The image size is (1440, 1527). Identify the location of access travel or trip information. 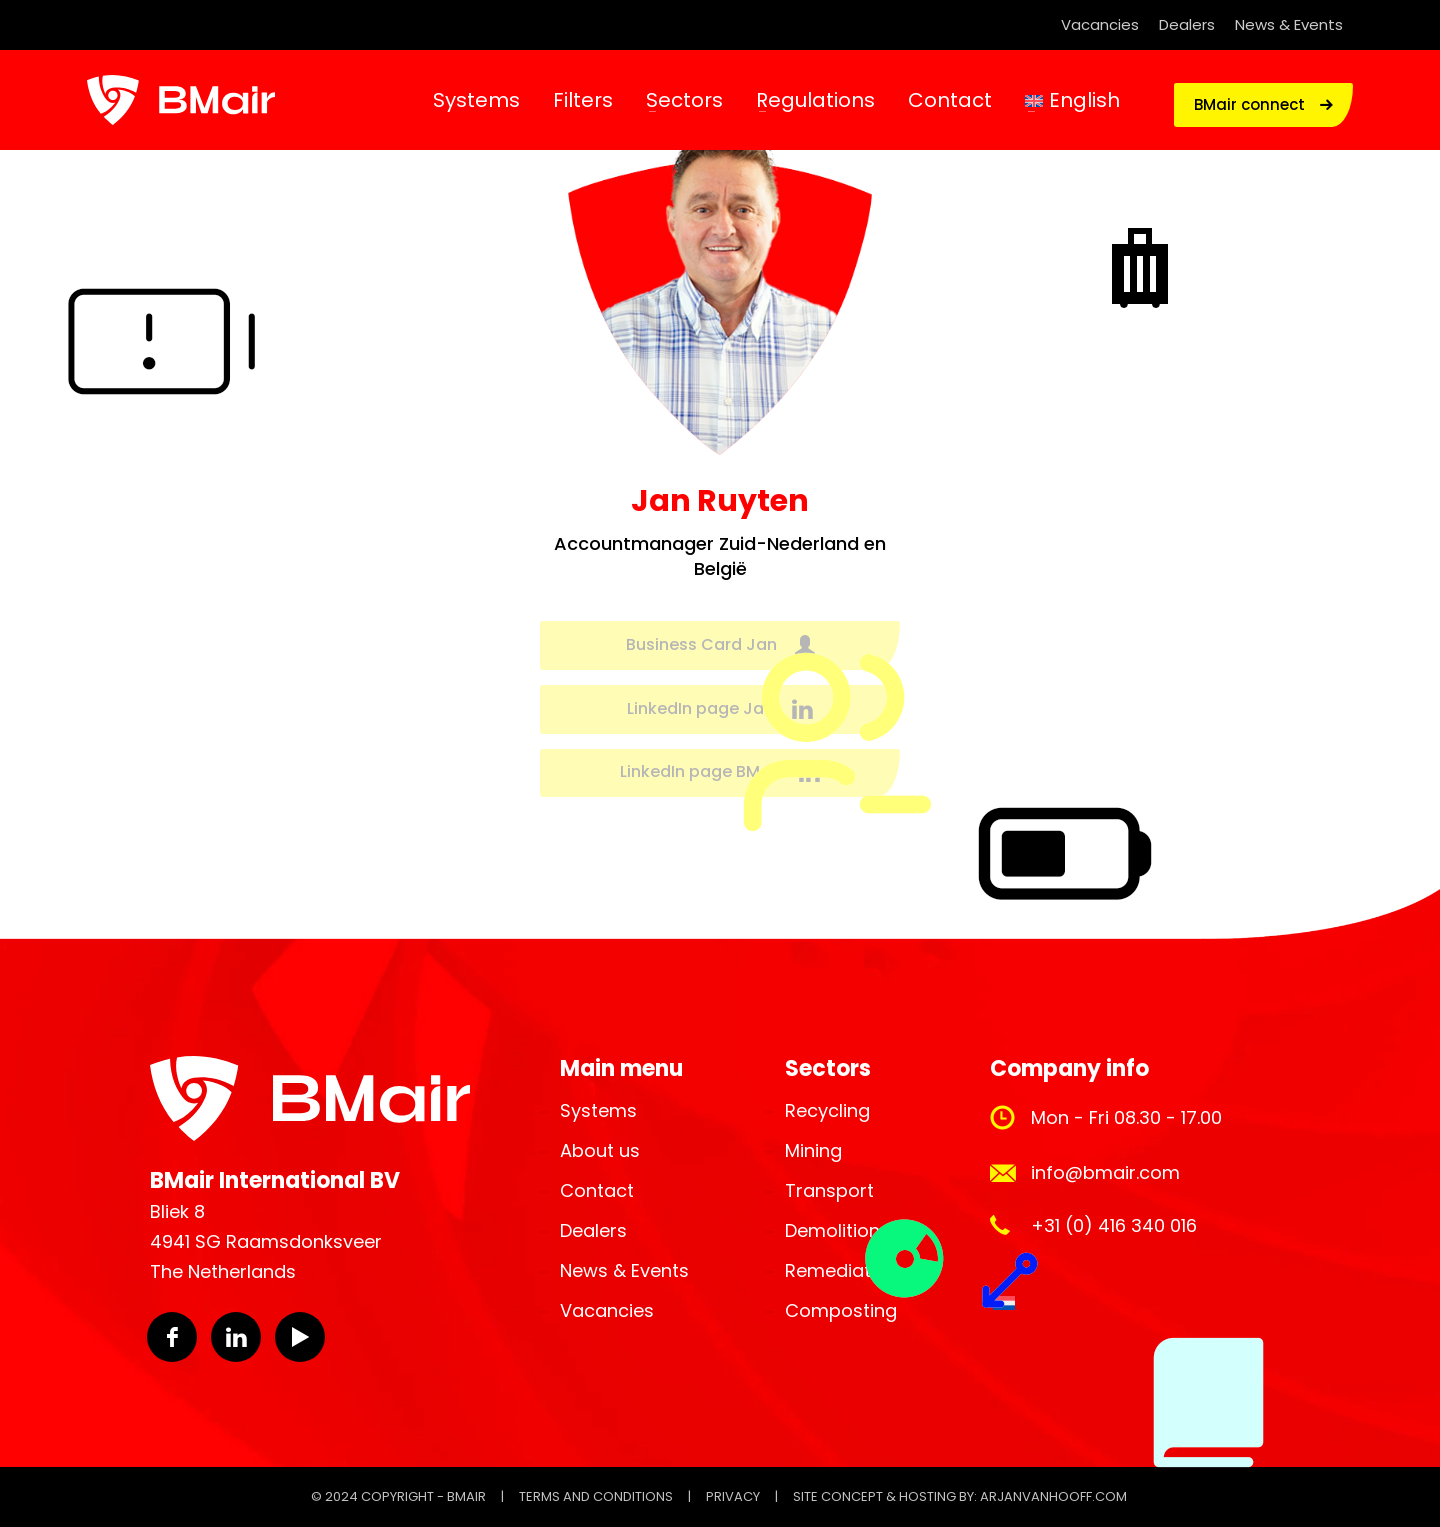
(1140, 268).